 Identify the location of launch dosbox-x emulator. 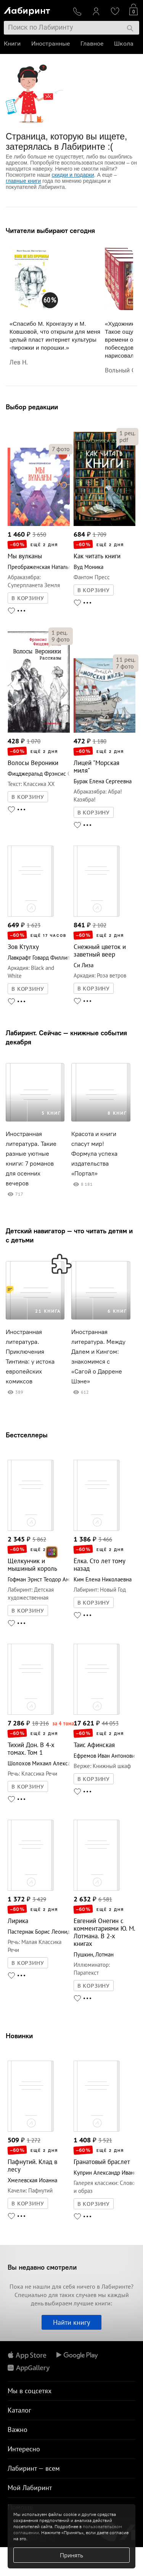
(51, 1552).